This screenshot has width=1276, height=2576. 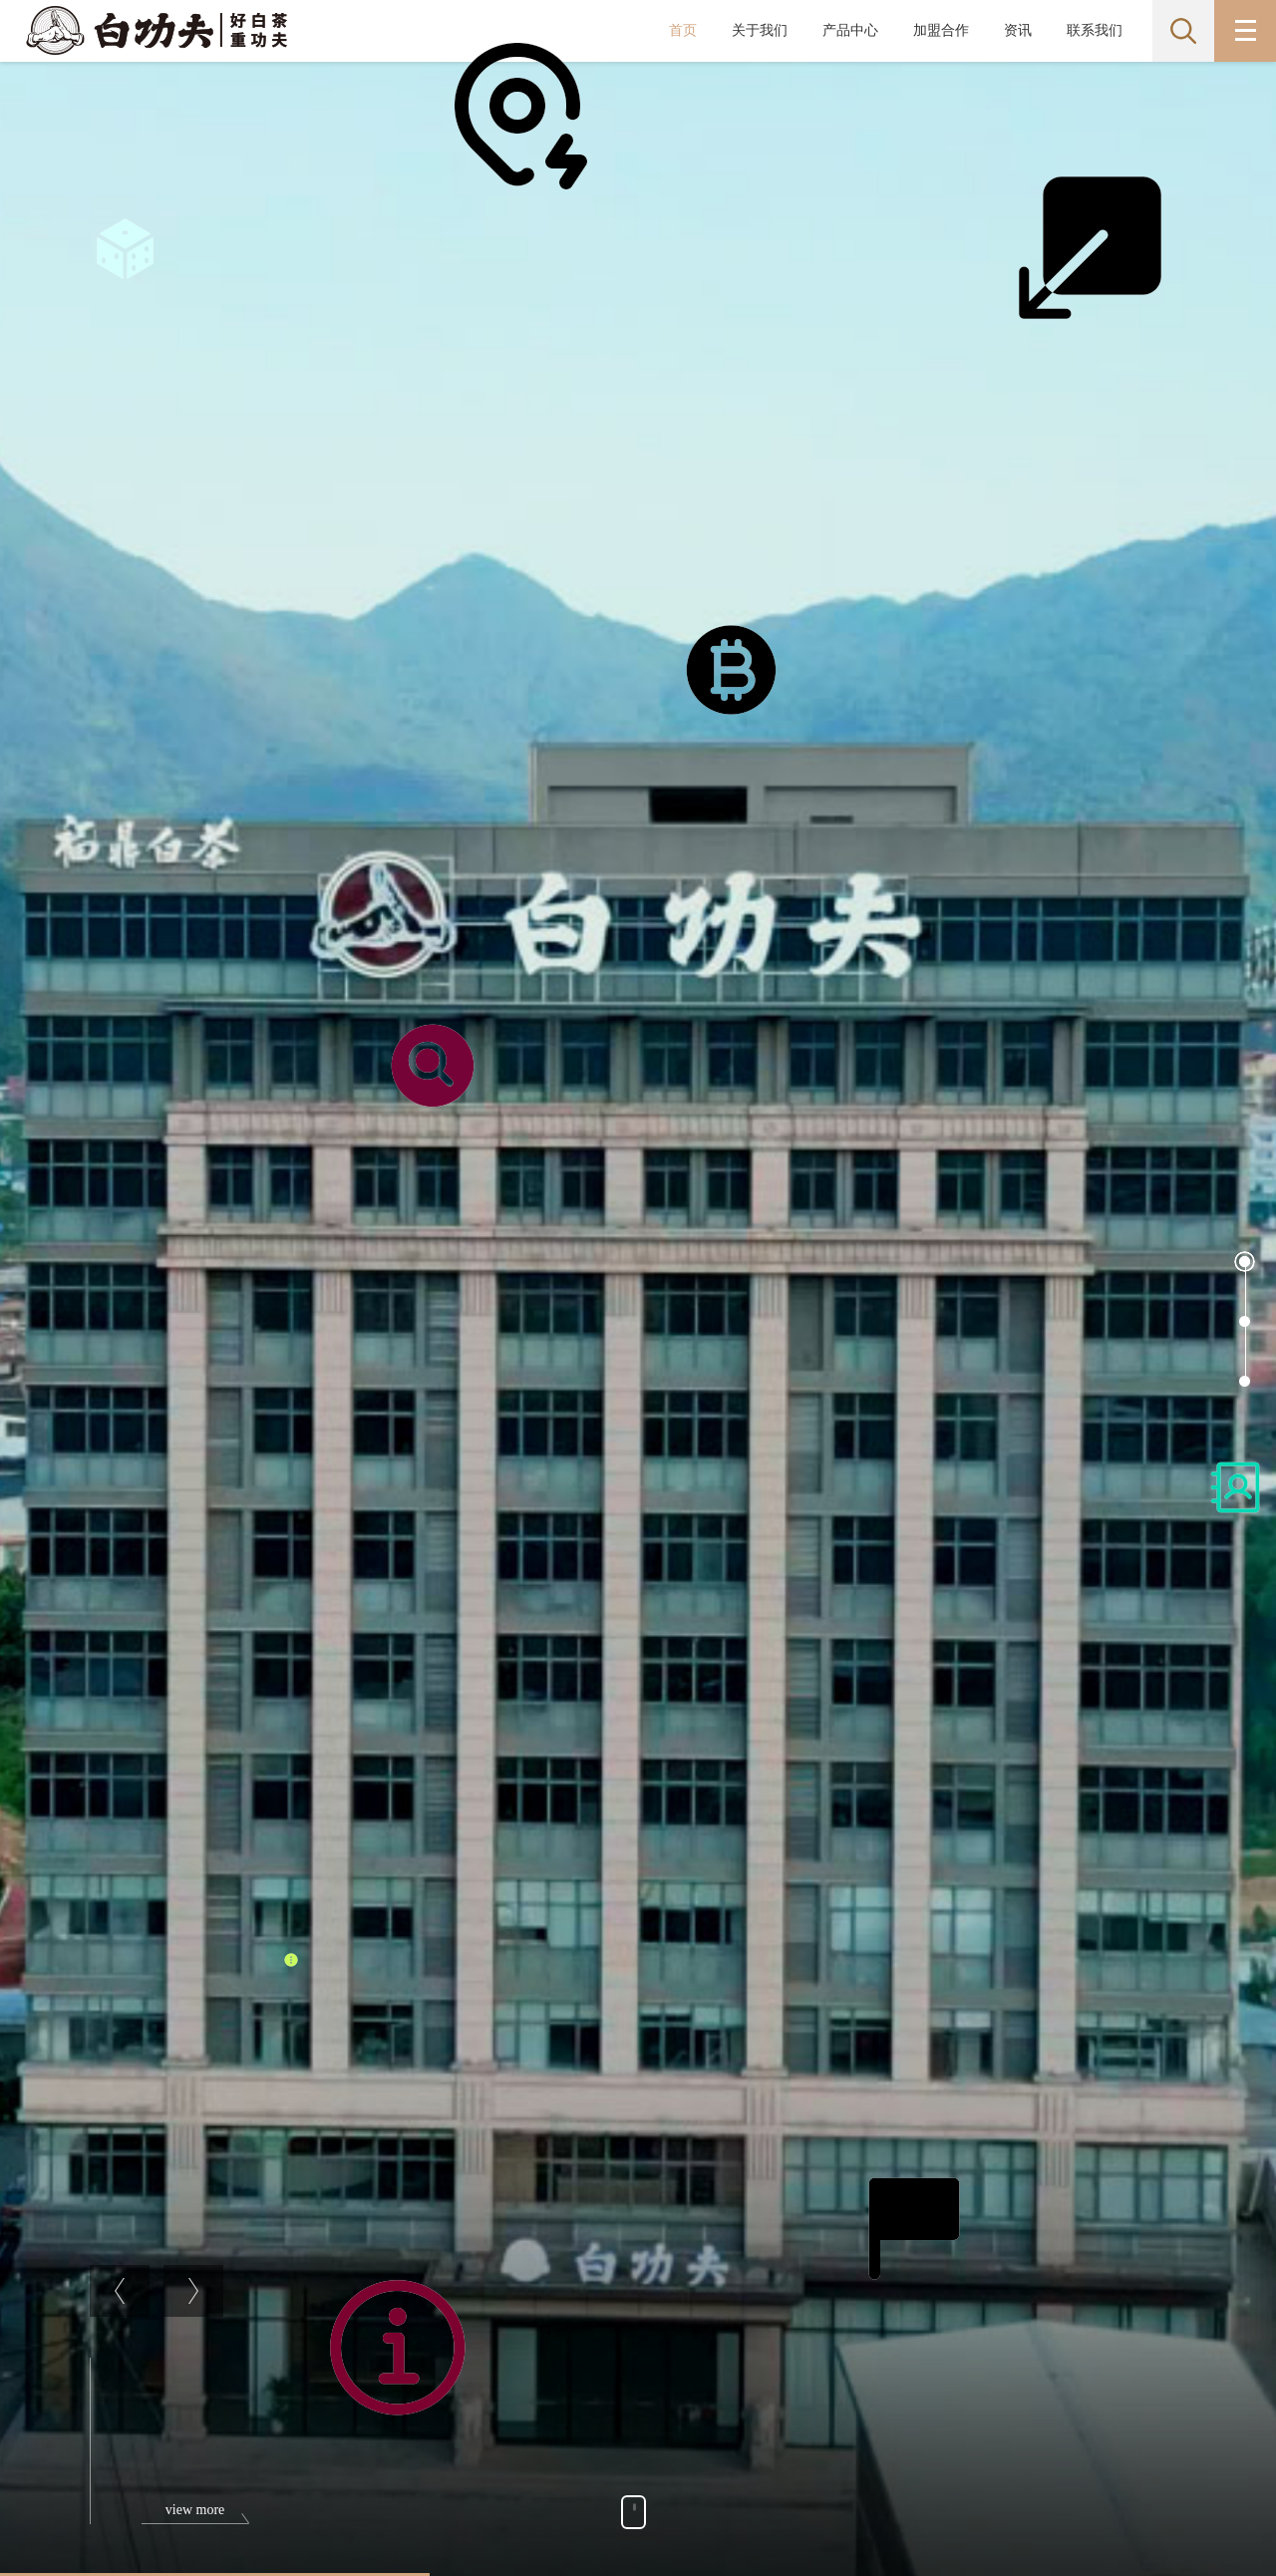 I want to click on view more information or details, so click(x=400, y=2350).